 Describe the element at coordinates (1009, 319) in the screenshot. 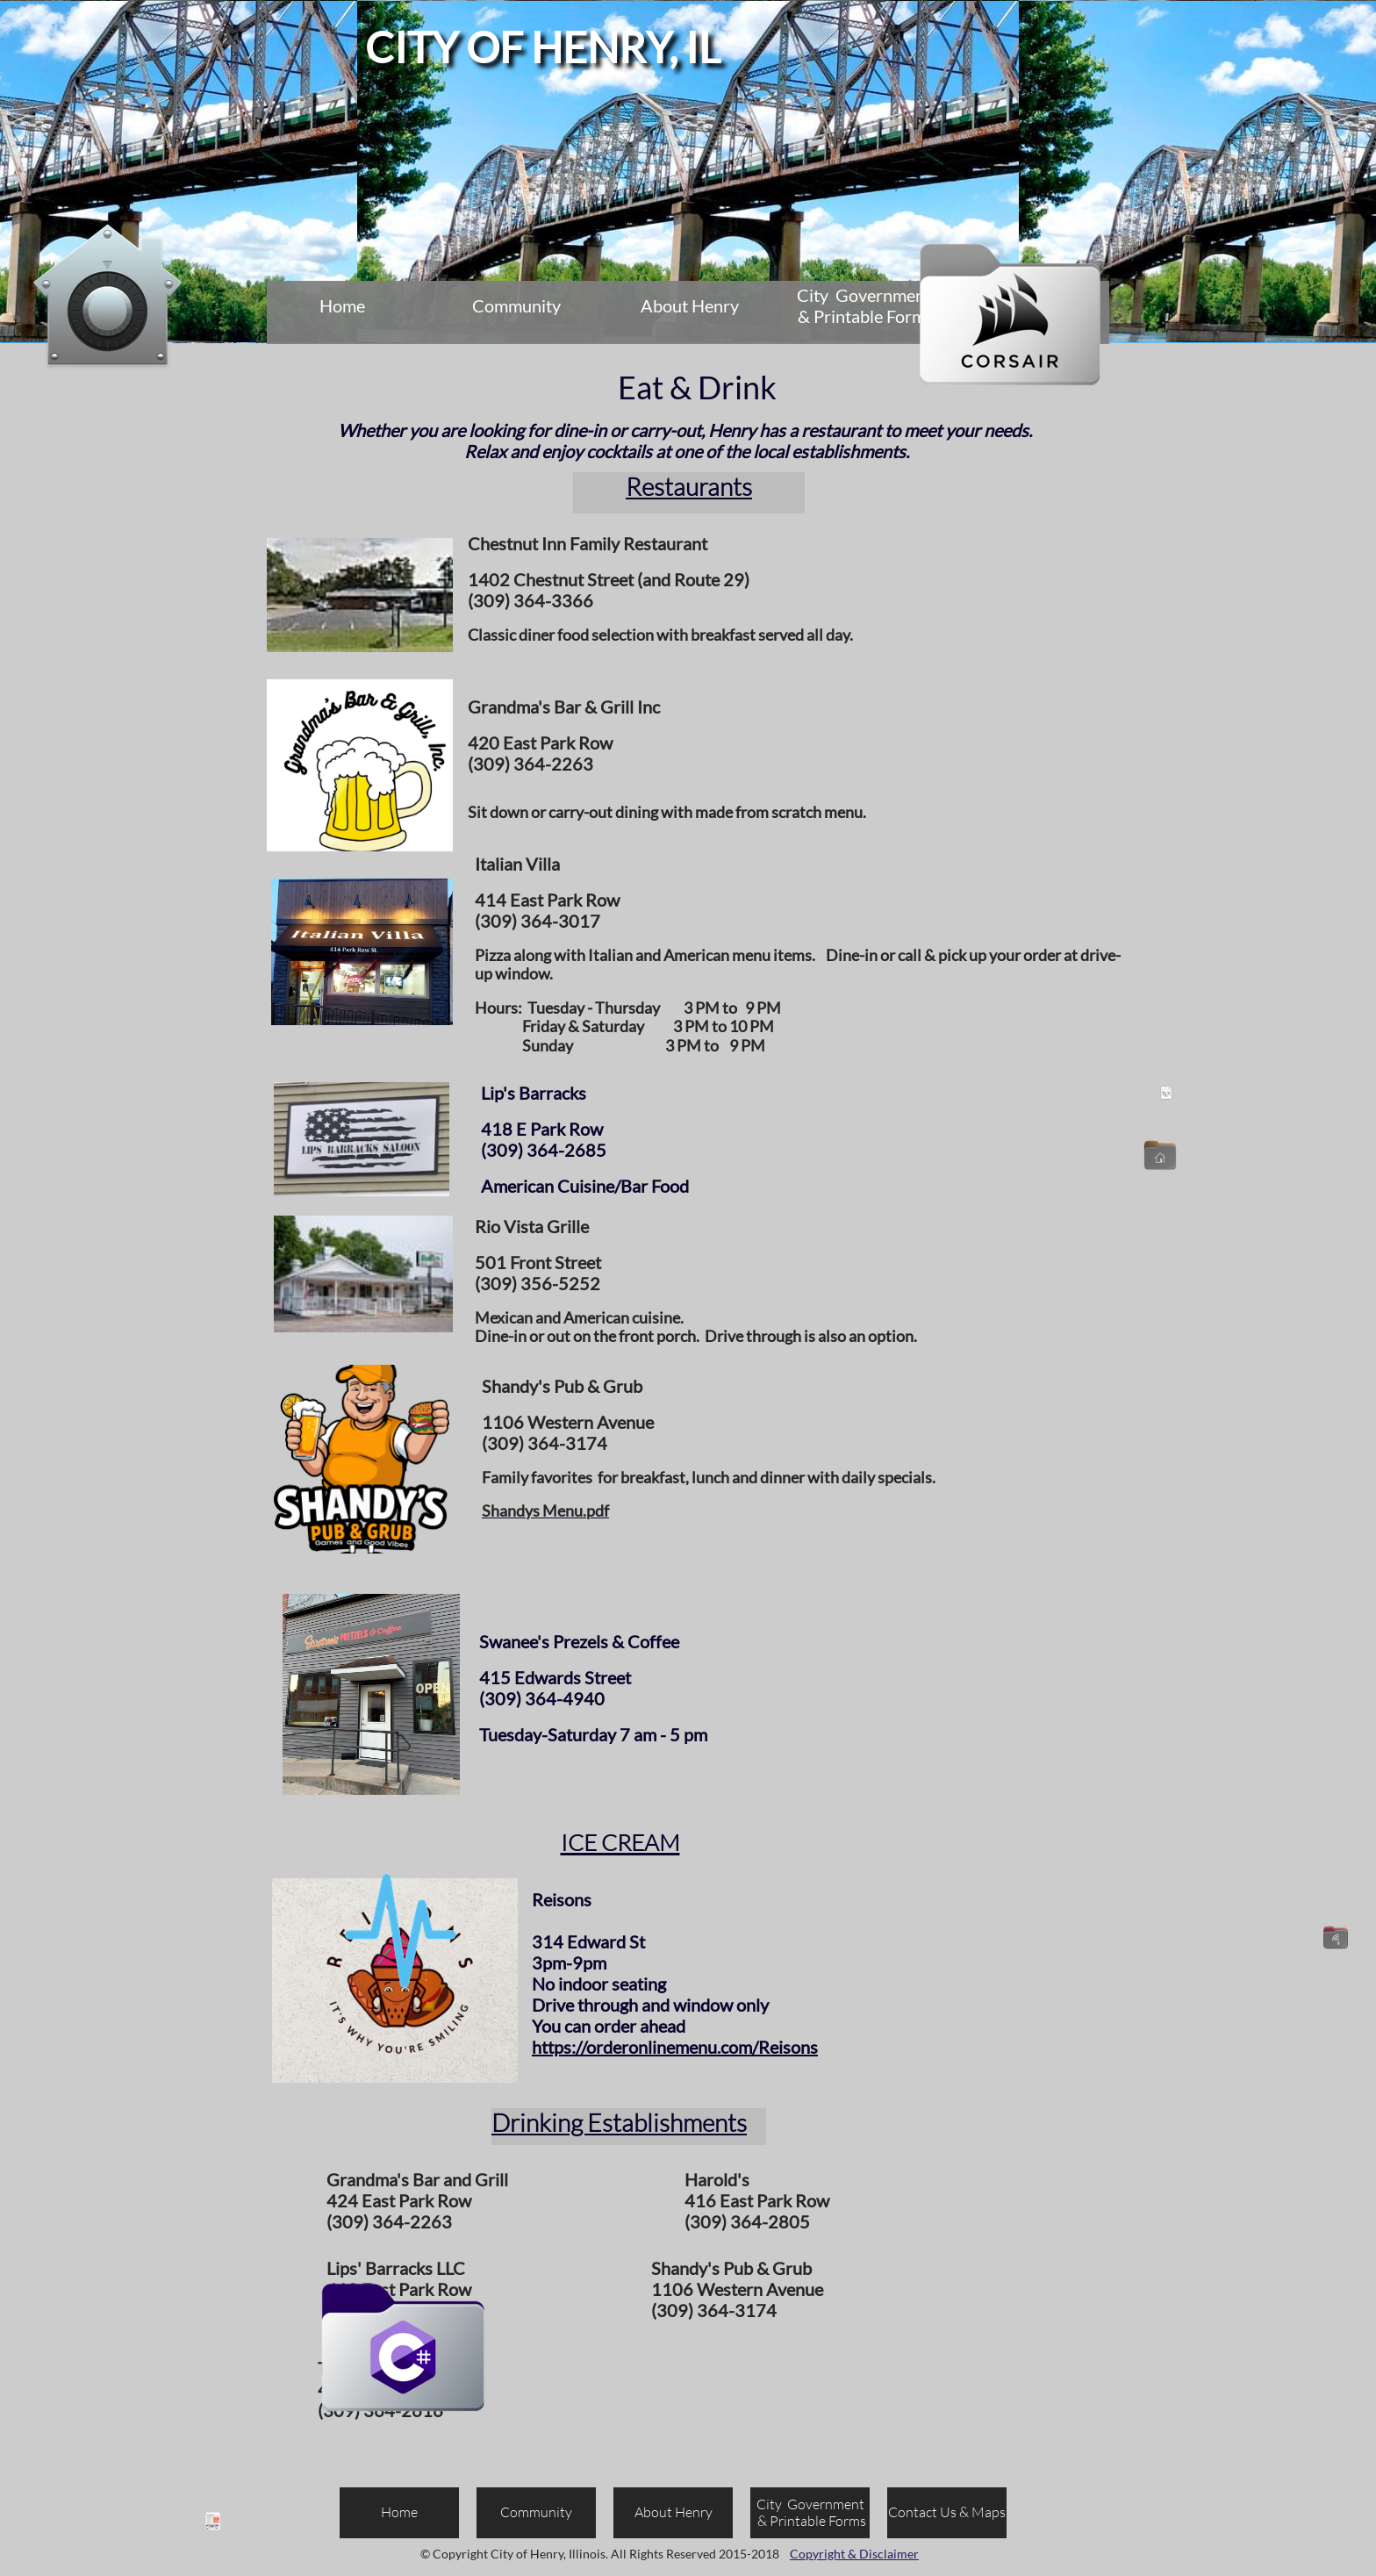

I see `folder containing corsair software or drivers` at that location.